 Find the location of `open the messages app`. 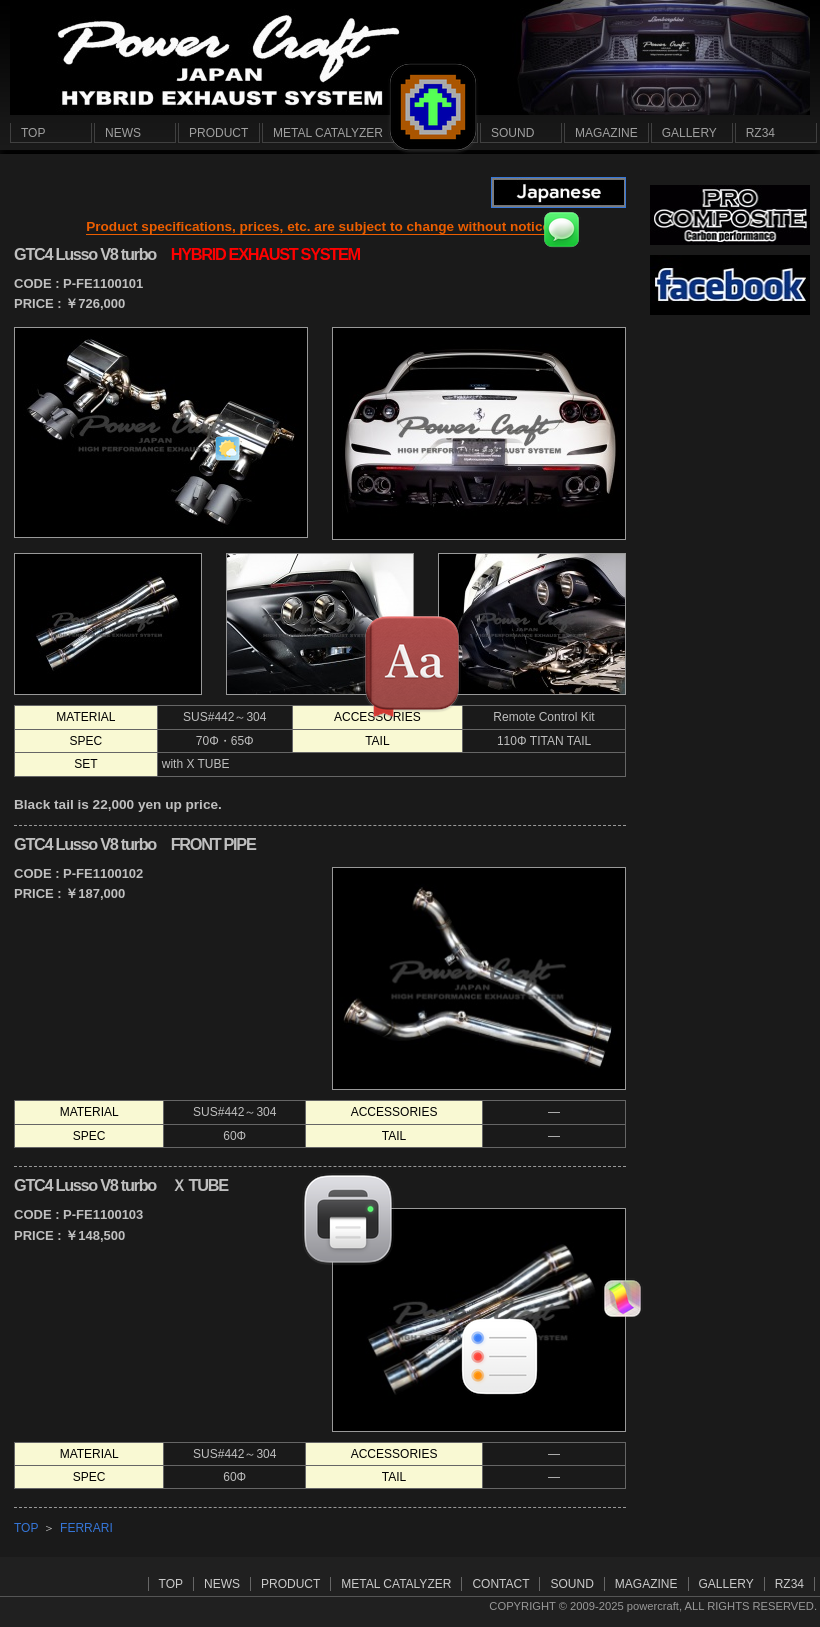

open the messages app is located at coordinates (561, 229).